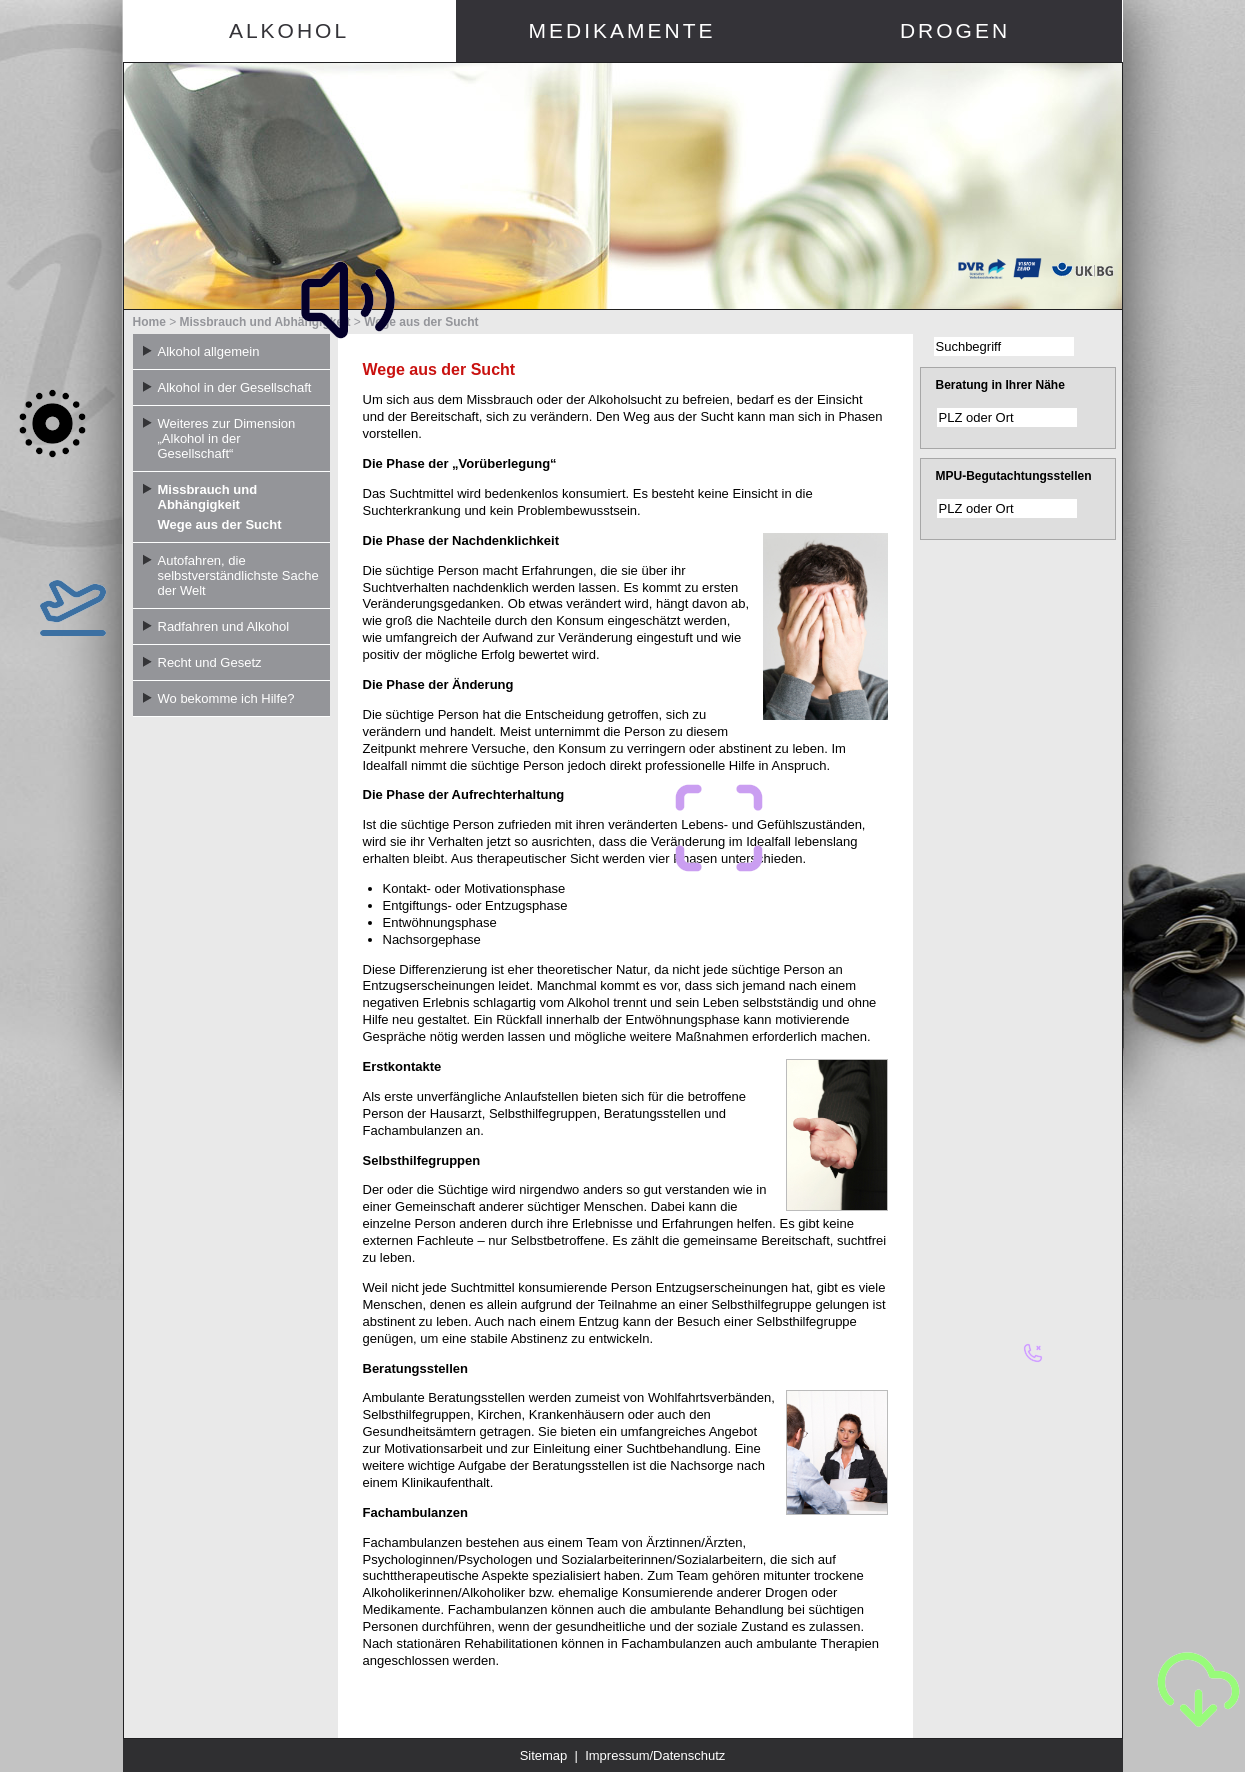  I want to click on indicates a missed phone call, so click(1033, 1353).